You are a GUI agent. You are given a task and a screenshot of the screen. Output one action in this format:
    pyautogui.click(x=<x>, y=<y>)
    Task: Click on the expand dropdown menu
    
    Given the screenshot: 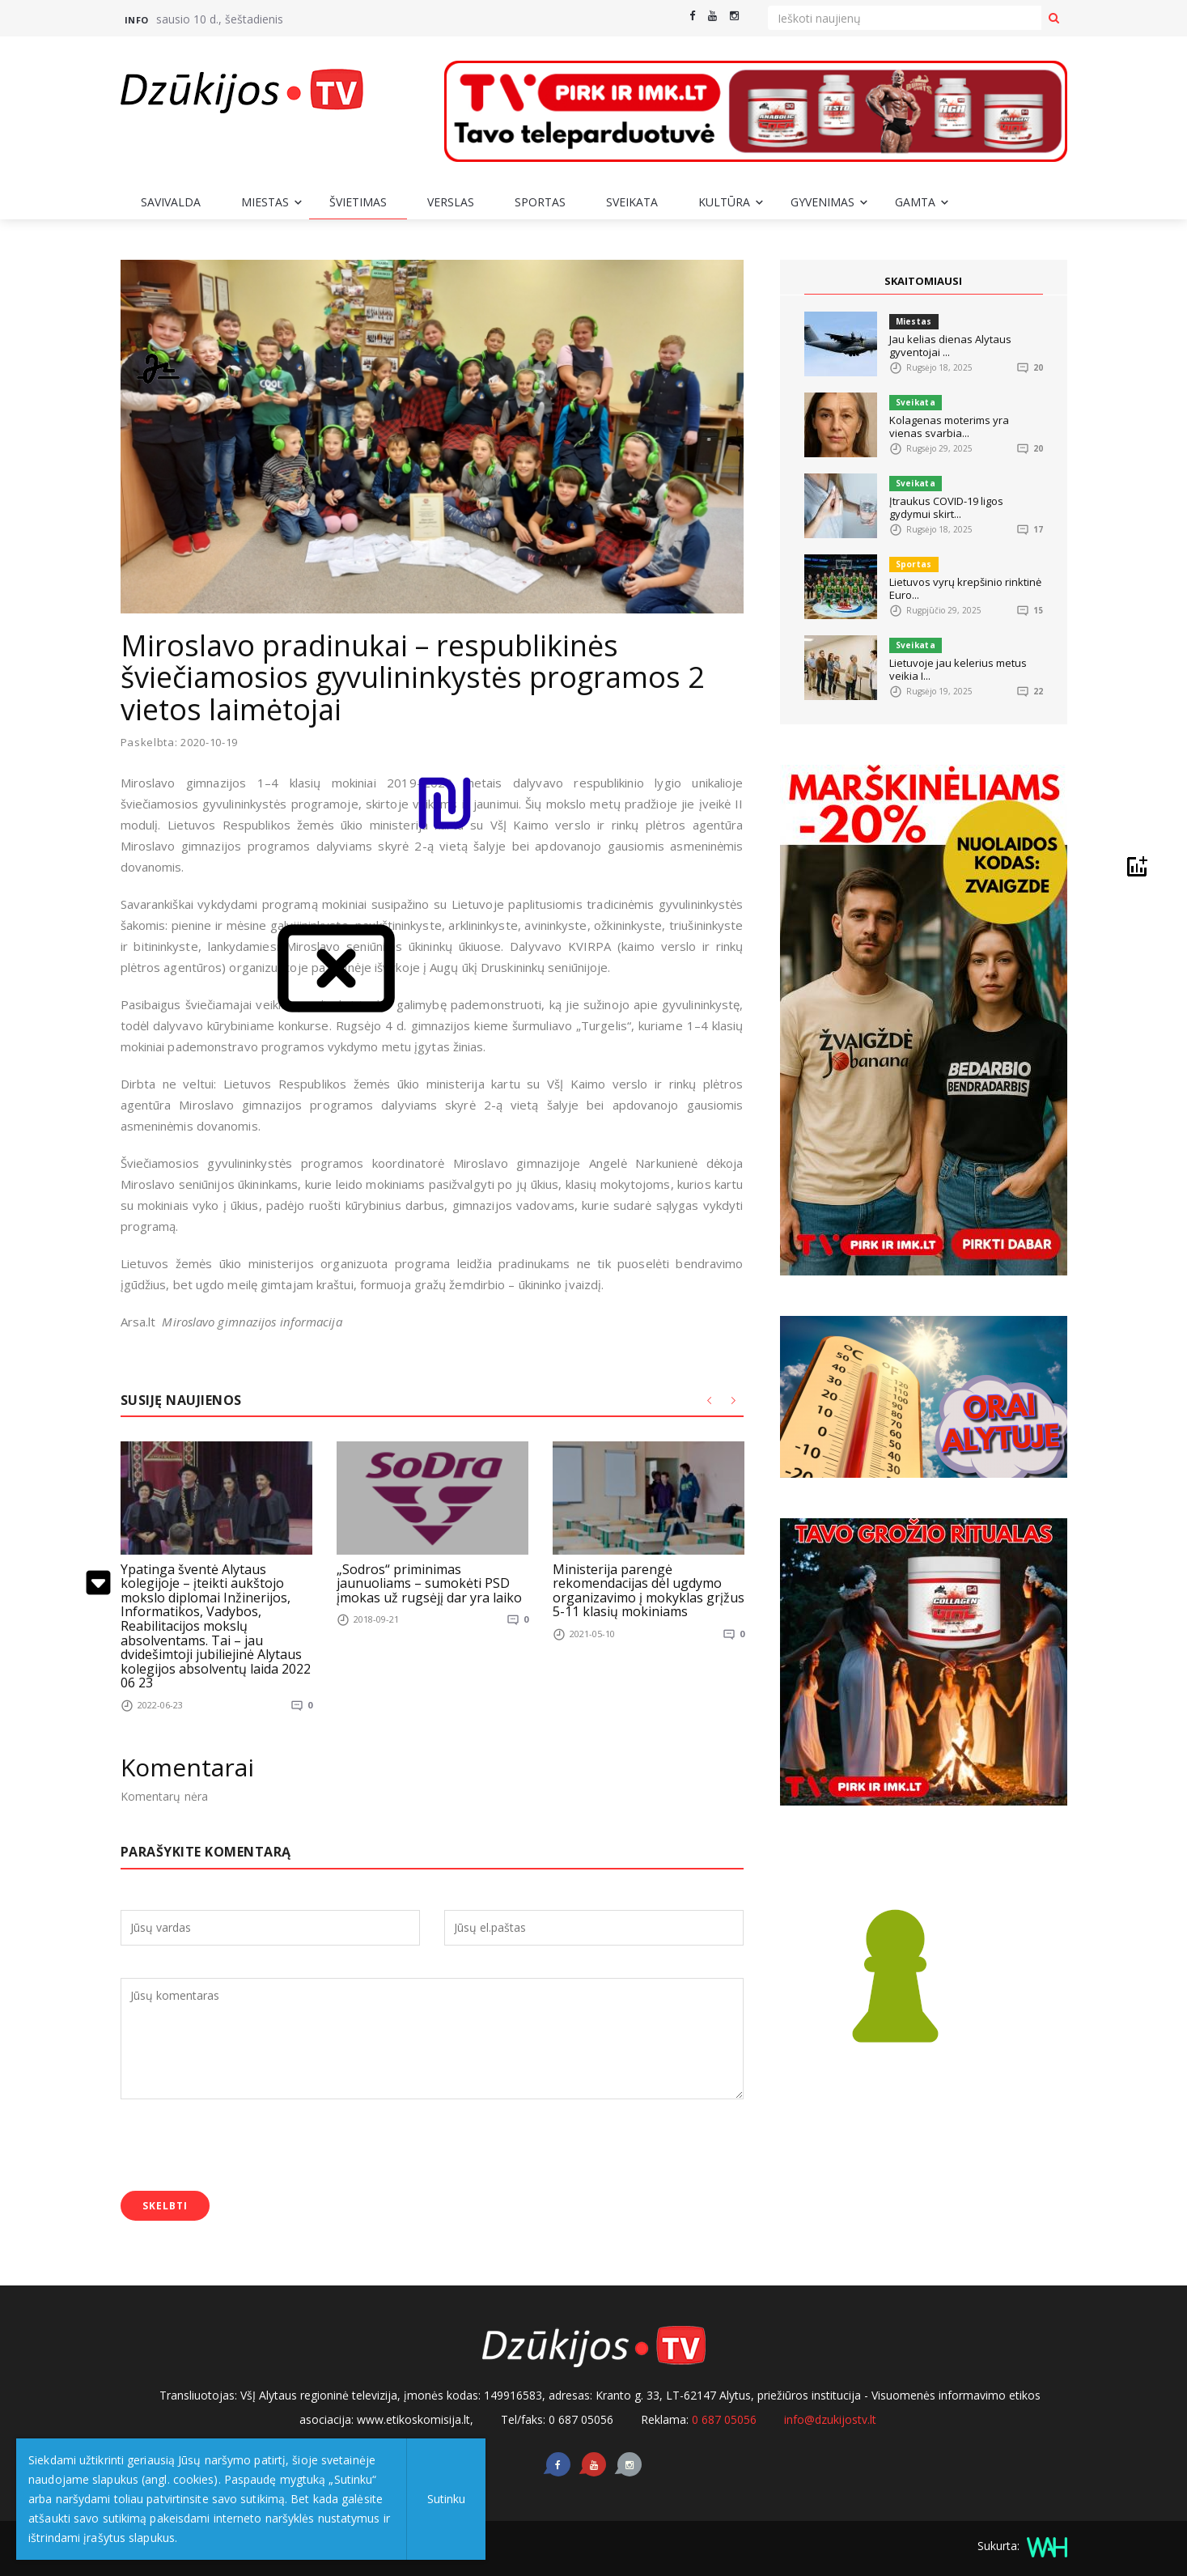 What is the action you would take?
    pyautogui.click(x=98, y=1582)
    